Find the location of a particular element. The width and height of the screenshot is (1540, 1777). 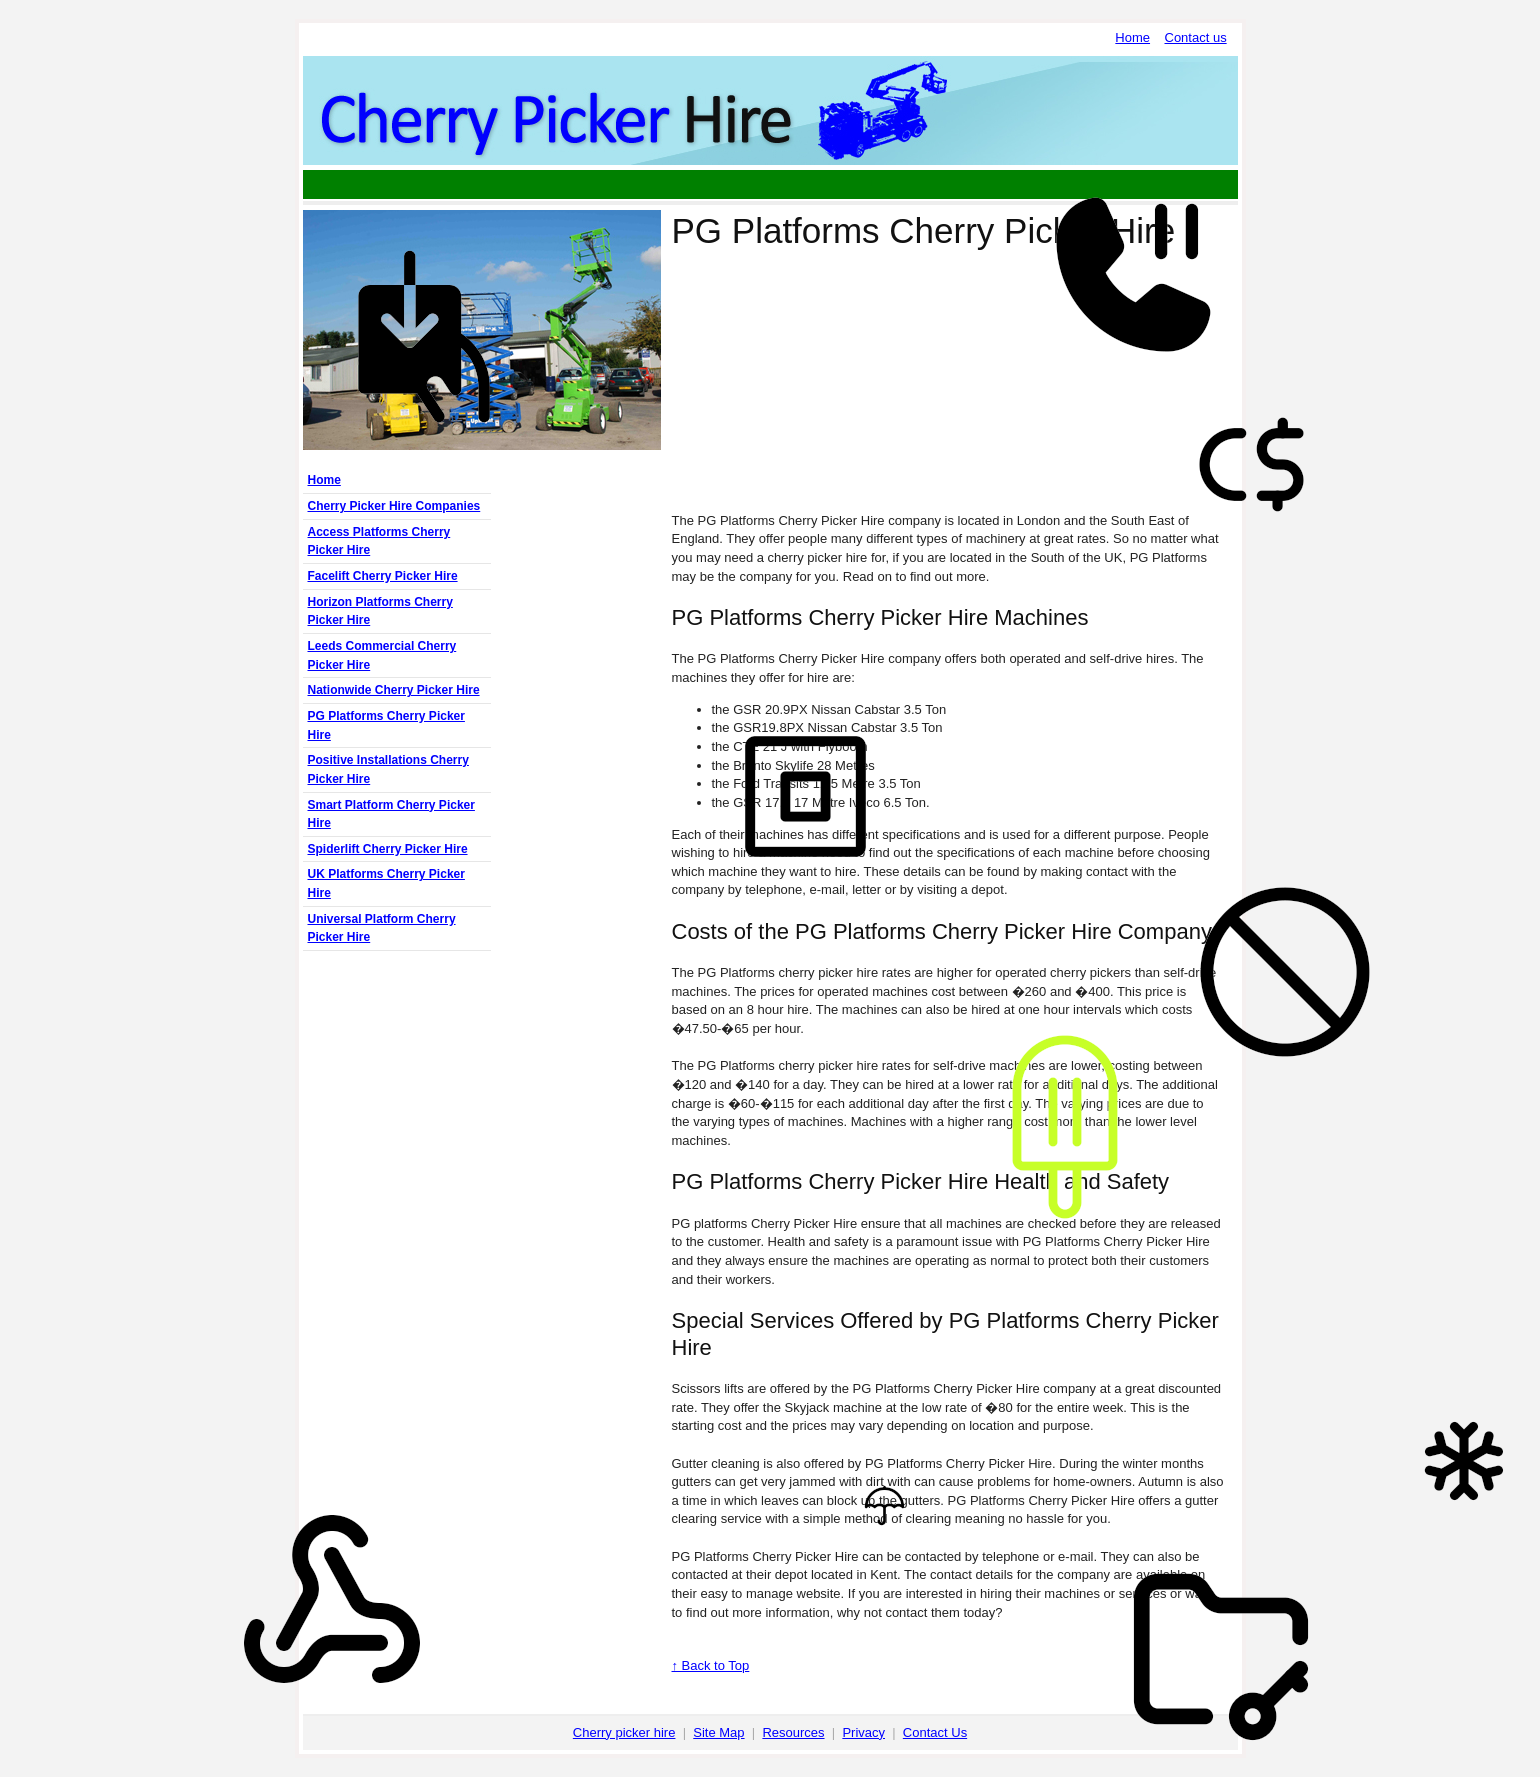

access encrypted or password-protected folder is located at coordinates (1221, 1653).